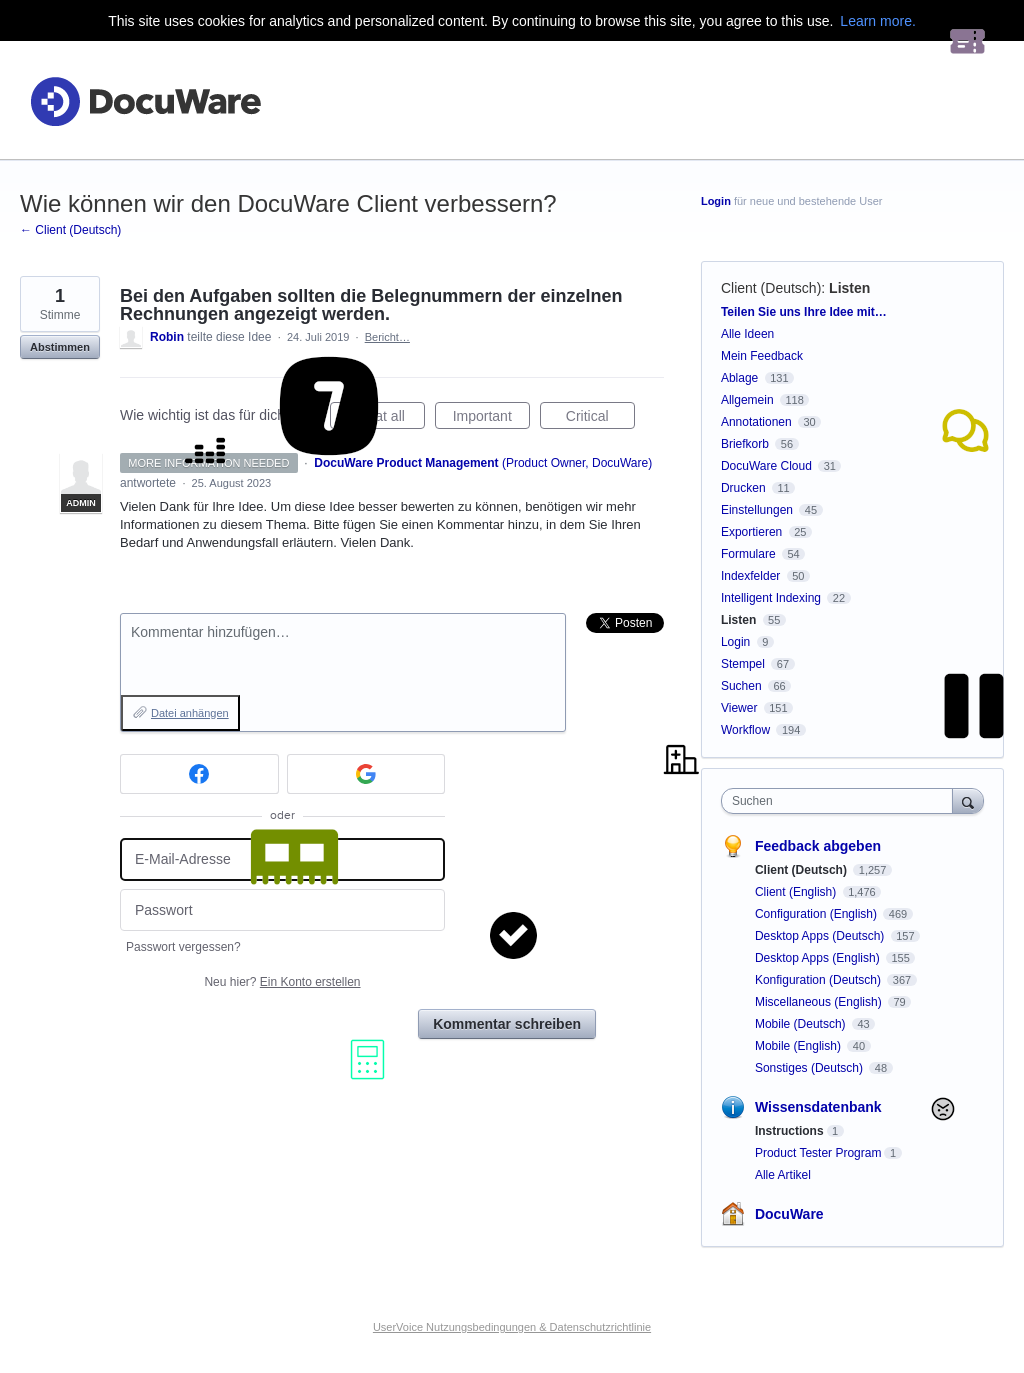 This screenshot has height=1373, width=1024. What do you see at coordinates (974, 706) in the screenshot?
I see `pause media playback` at bounding box center [974, 706].